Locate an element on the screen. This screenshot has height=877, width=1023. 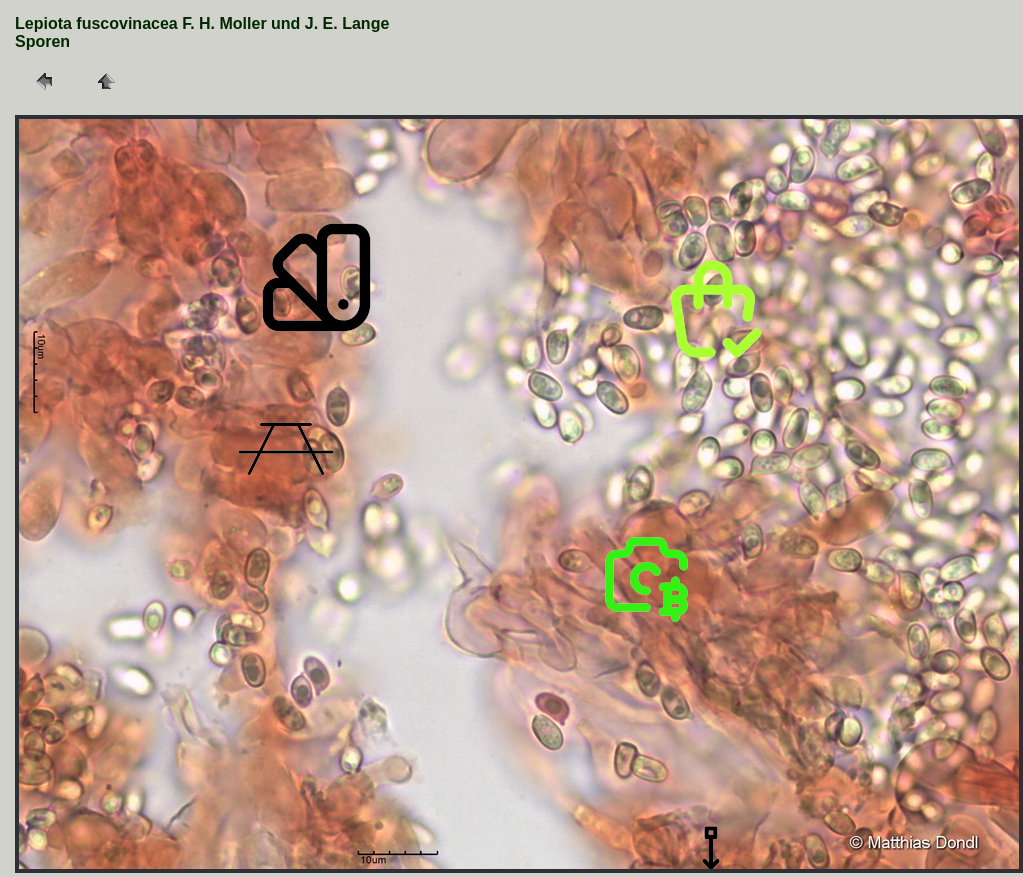
purchase completed successfully is located at coordinates (713, 309).